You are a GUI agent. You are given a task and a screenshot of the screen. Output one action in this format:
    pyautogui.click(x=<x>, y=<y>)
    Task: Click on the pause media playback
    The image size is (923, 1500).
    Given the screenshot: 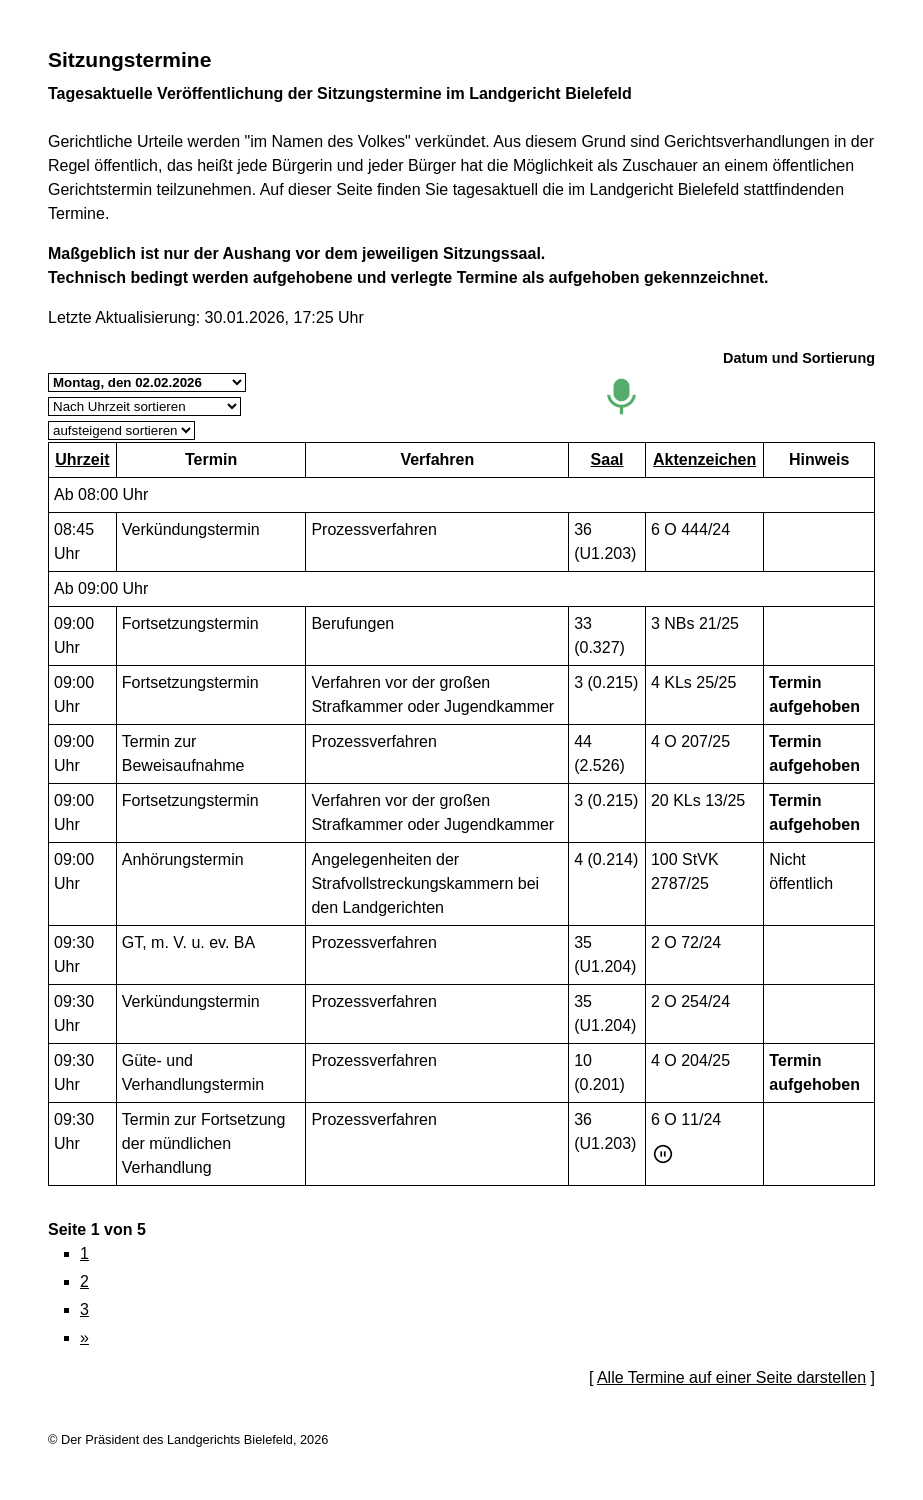 What is the action you would take?
    pyautogui.click(x=663, y=1154)
    